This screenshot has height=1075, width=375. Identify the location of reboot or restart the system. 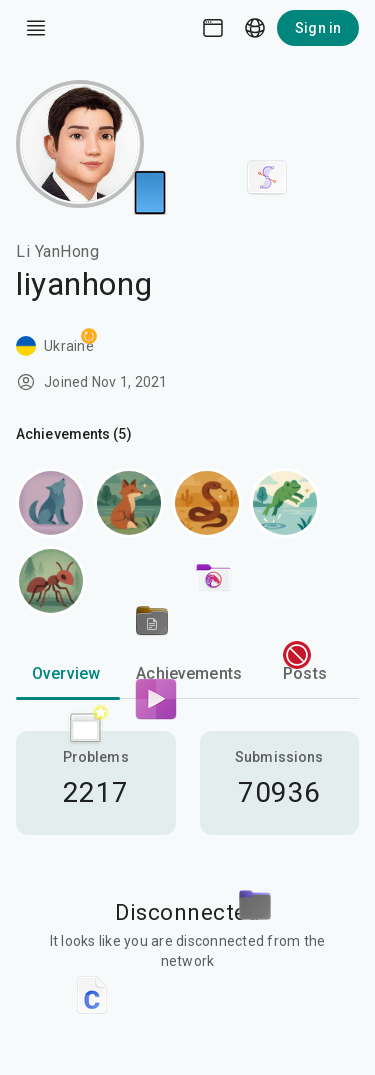
(89, 336).